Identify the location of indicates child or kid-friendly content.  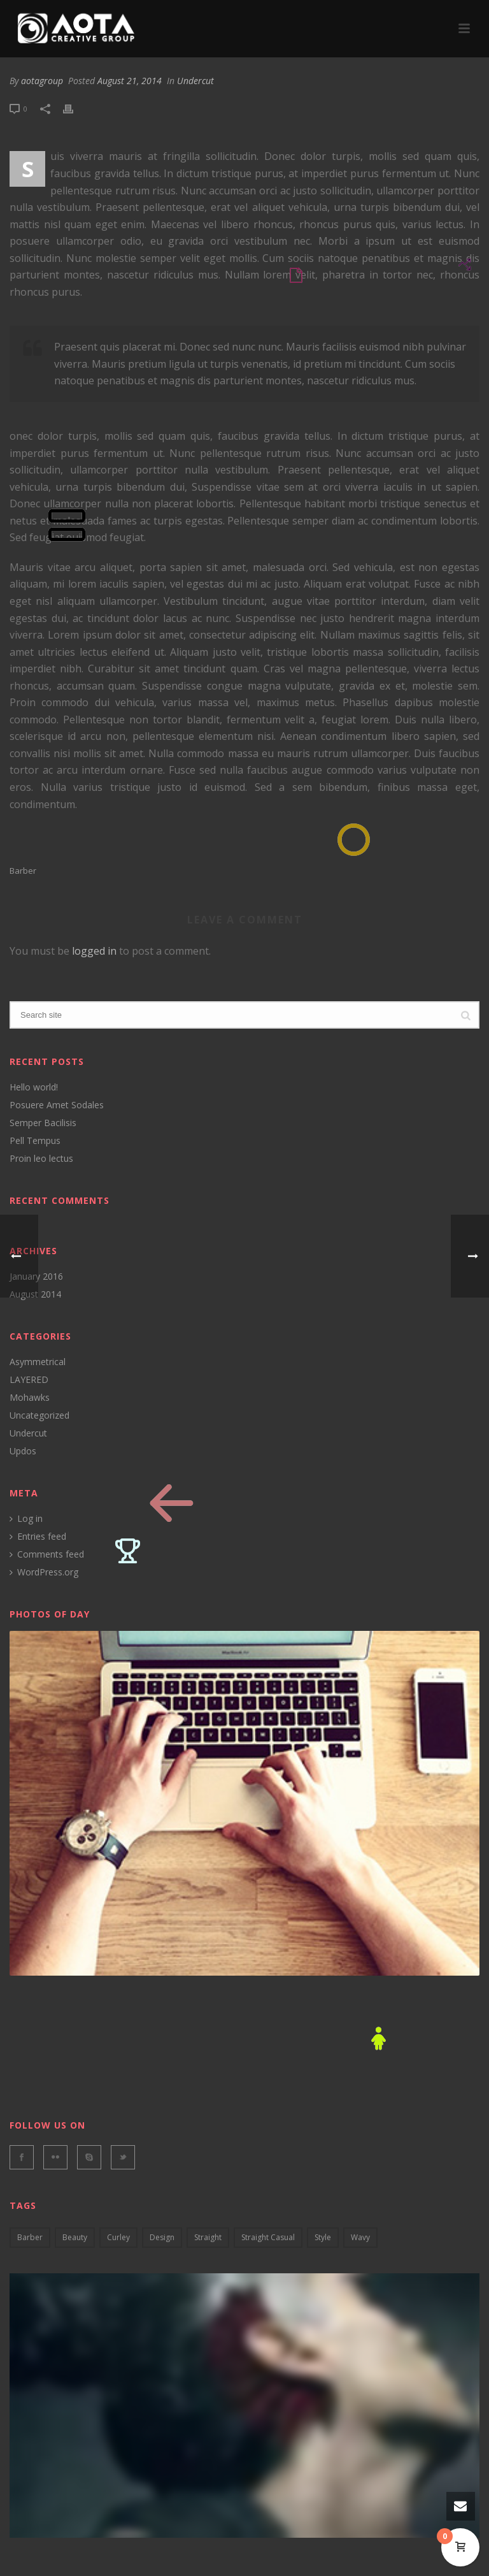
(378, 2038).